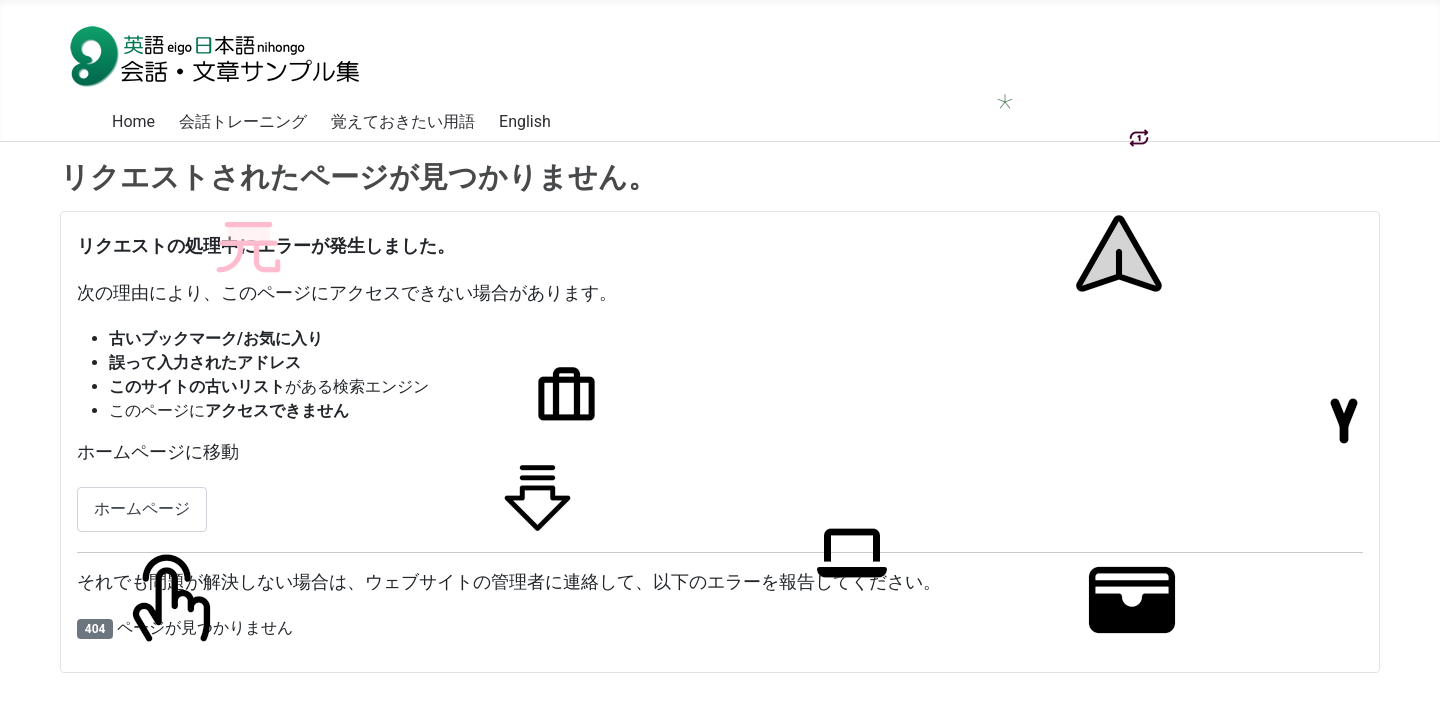  I want to click on send a message, so click(1119, 255).